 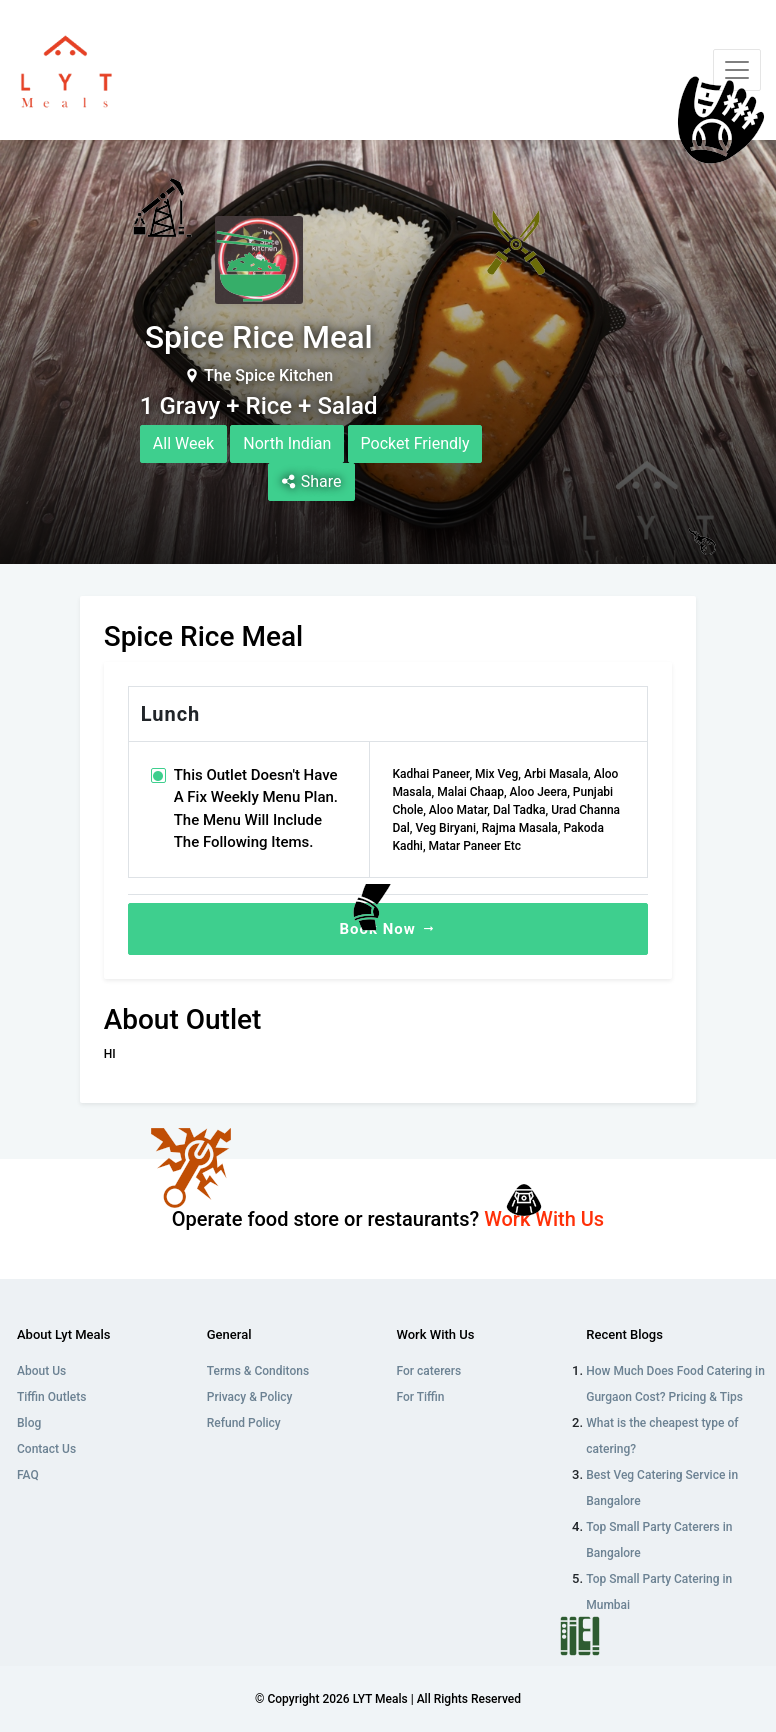 What do you see at coordinates (702, 541) in the screenshot?
I see `cast a plasma or energy attack` at bounding box center [702, 541].